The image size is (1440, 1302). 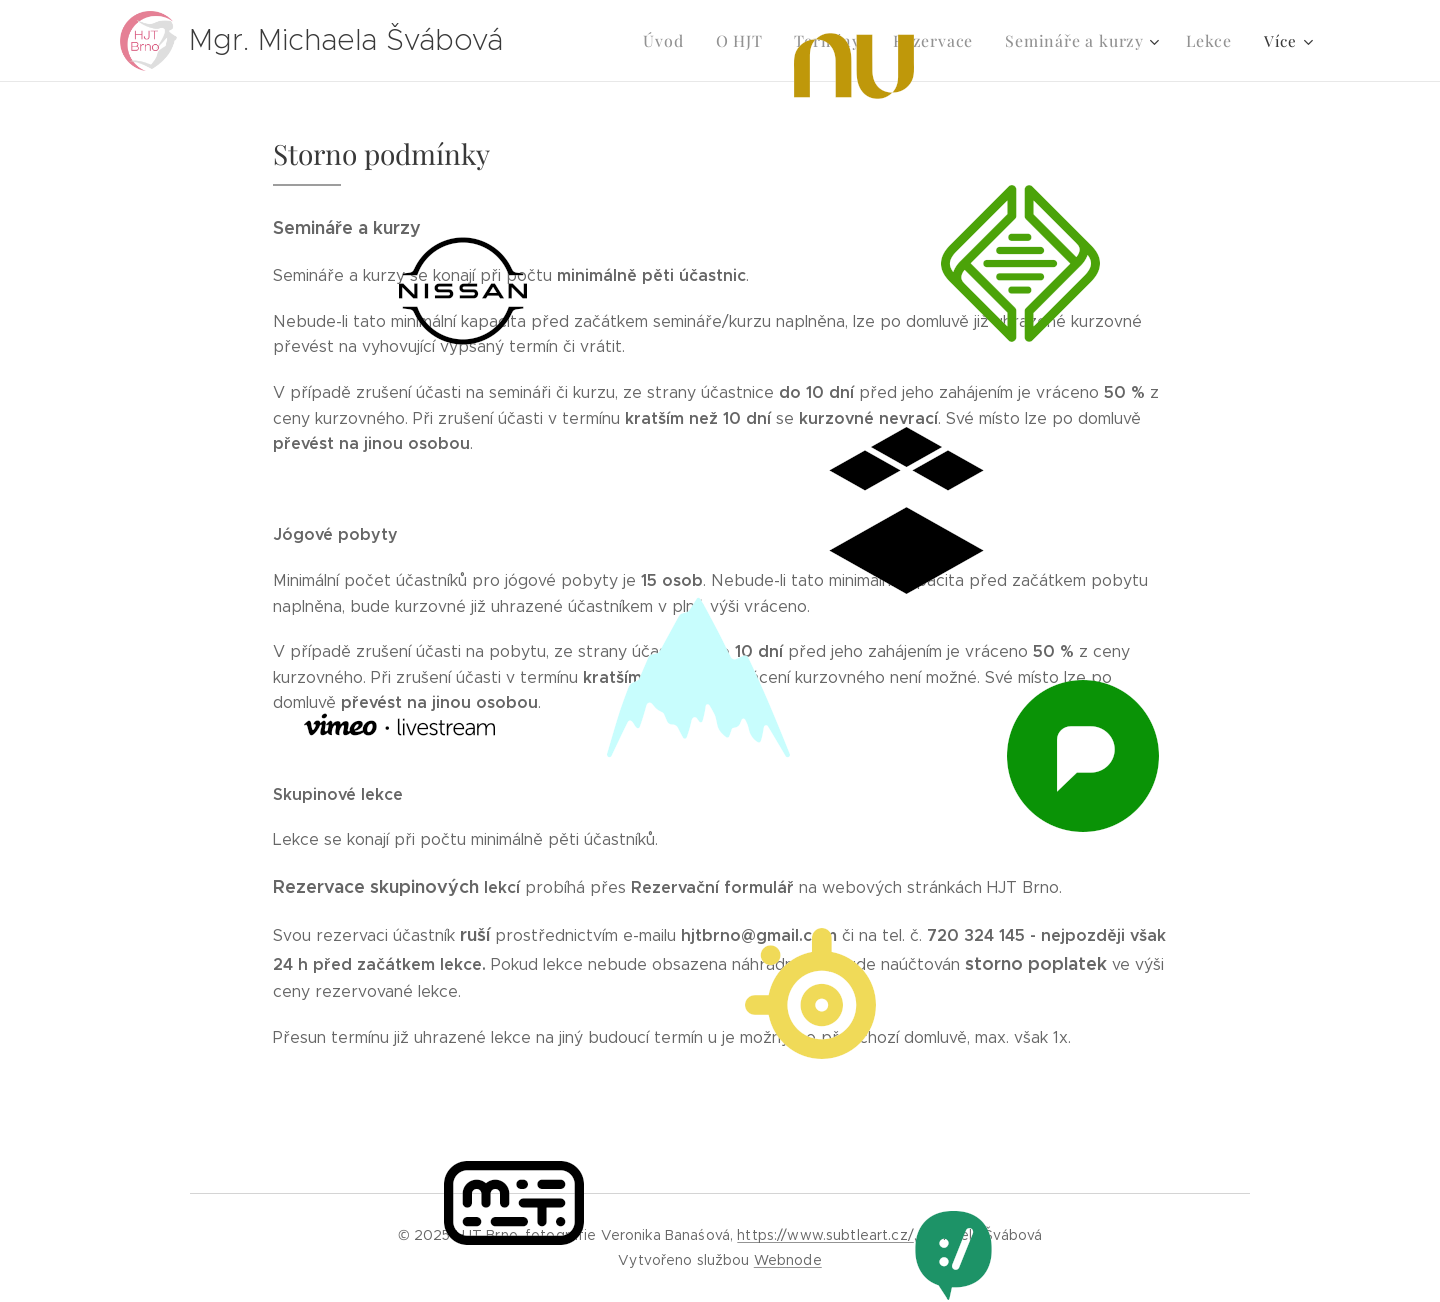 I want to click on burton snowboards brand logo, so click(x=698, y=677).